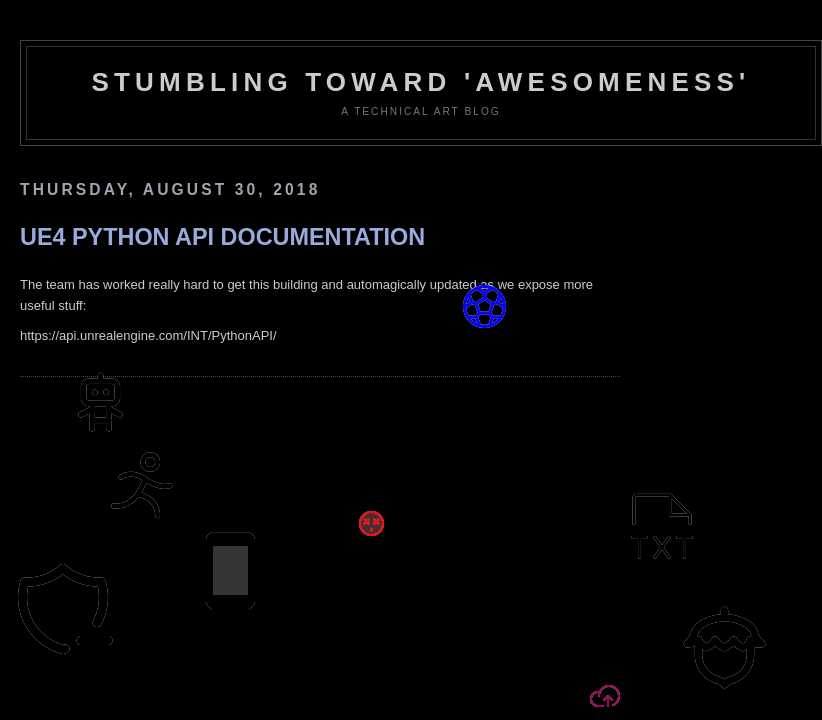  What do you see at coordinates (230, 570) in the screenshot?
I see `indicates mobile device or smartphone view` at bounding box center [230, 570].